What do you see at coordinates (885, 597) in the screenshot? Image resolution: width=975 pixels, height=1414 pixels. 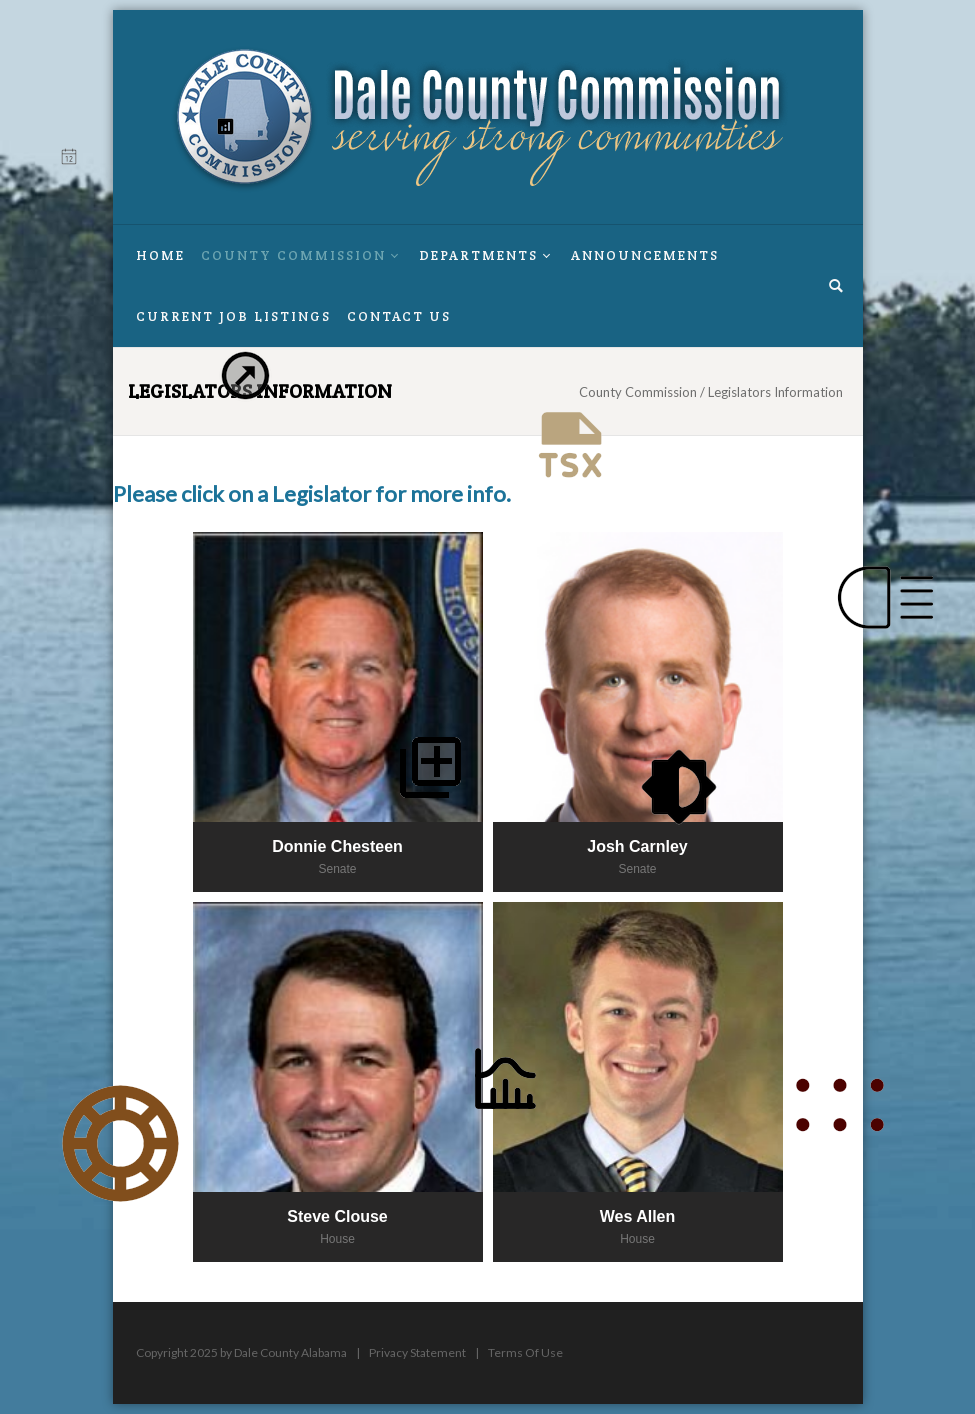 I see `toggle vehicle headlights on/off` at bounding box center [885, 597].